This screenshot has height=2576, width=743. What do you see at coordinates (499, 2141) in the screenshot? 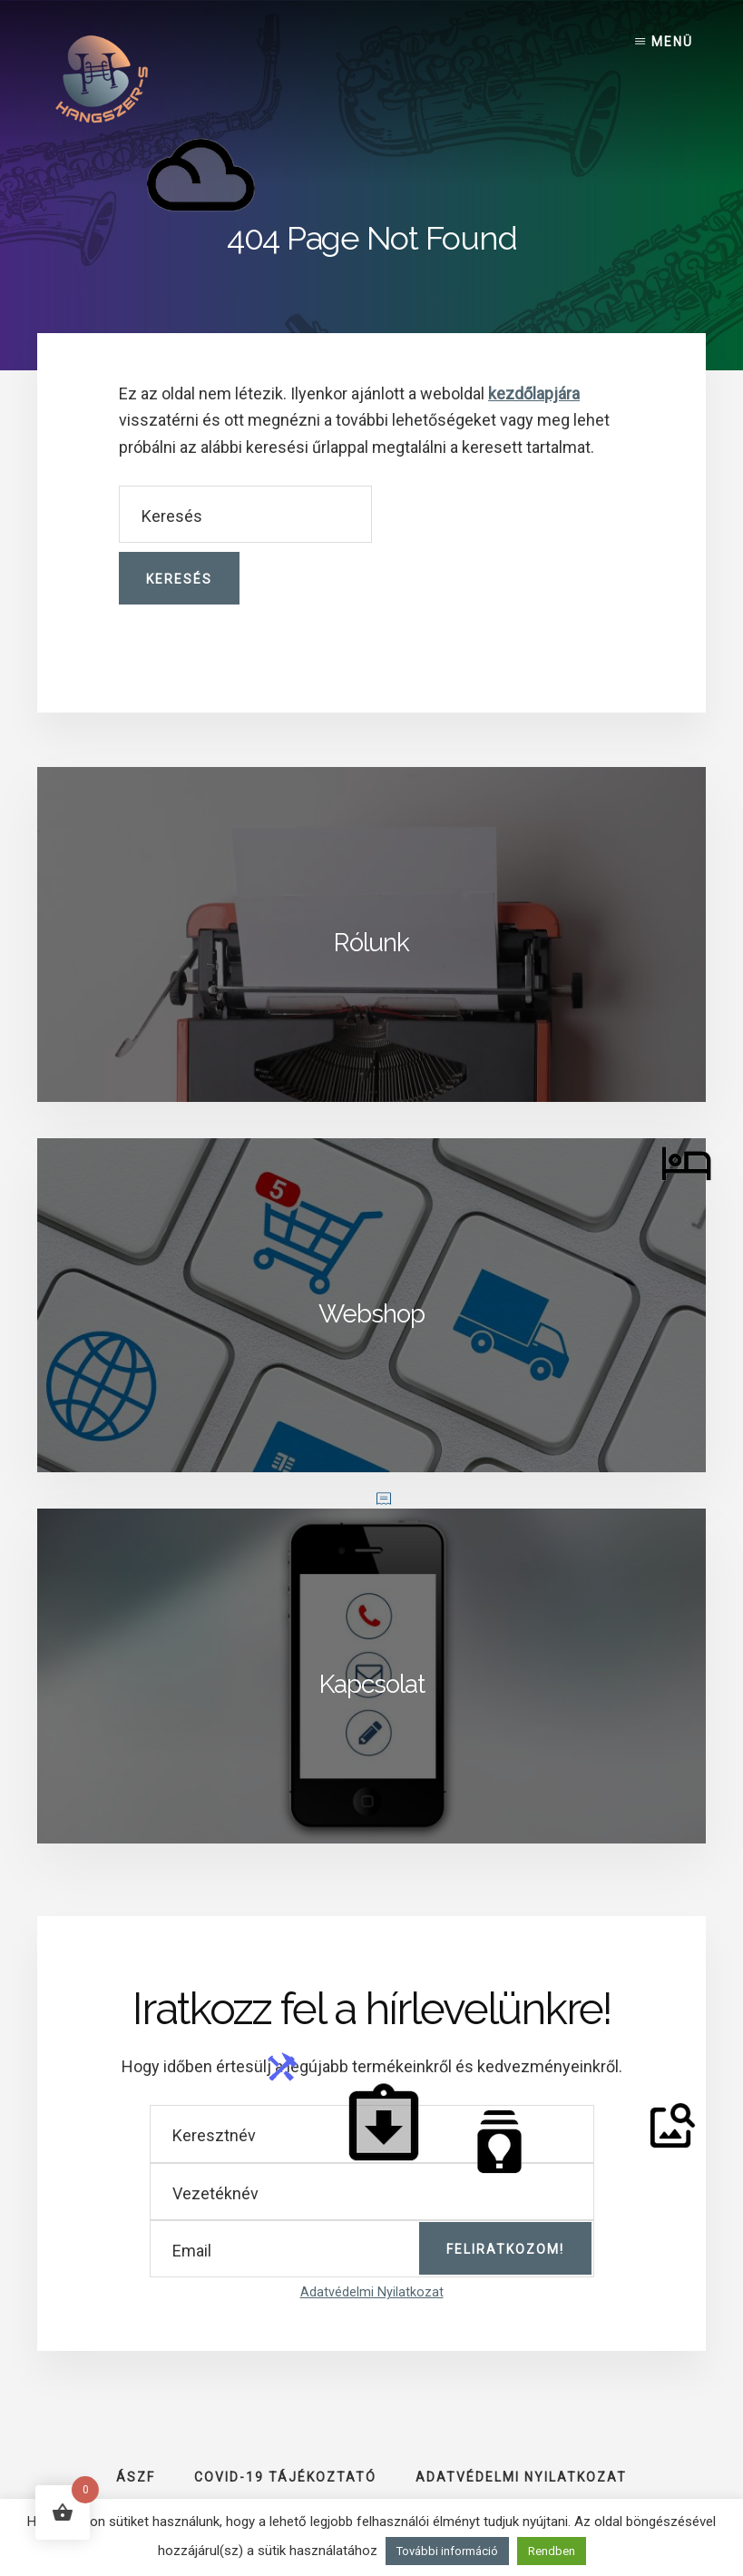
I see `view batch prediction results` at bounding box center [499, 2141].